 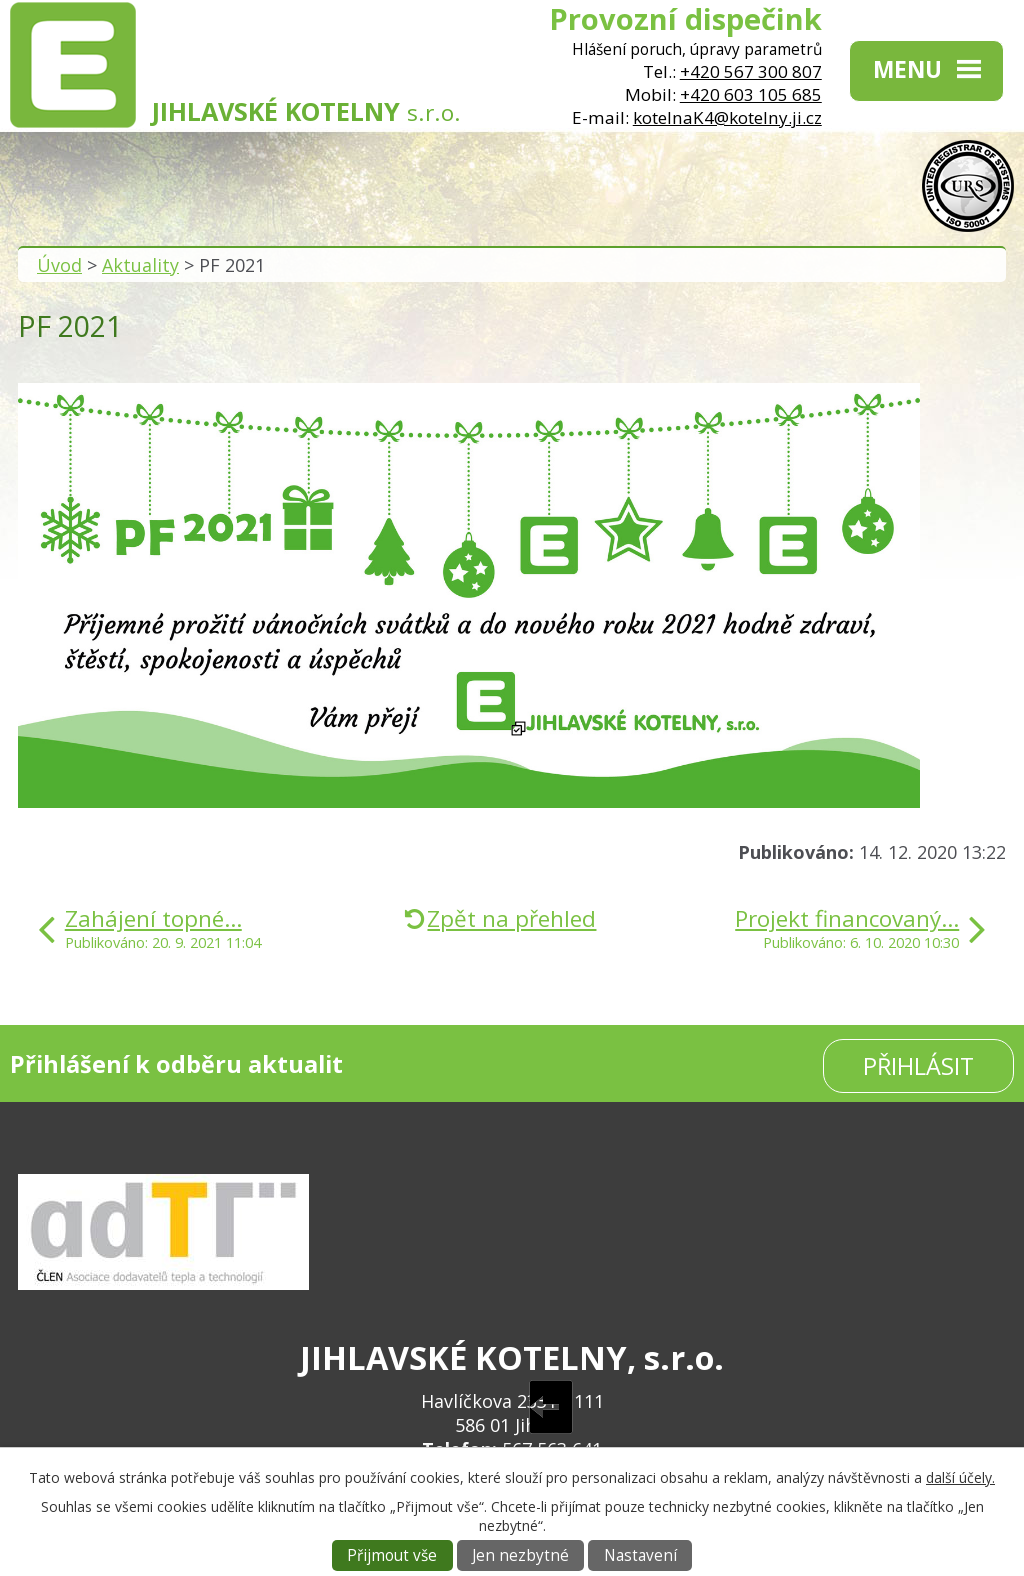 I want to click on select multiple items, so click(x=518, y=728).